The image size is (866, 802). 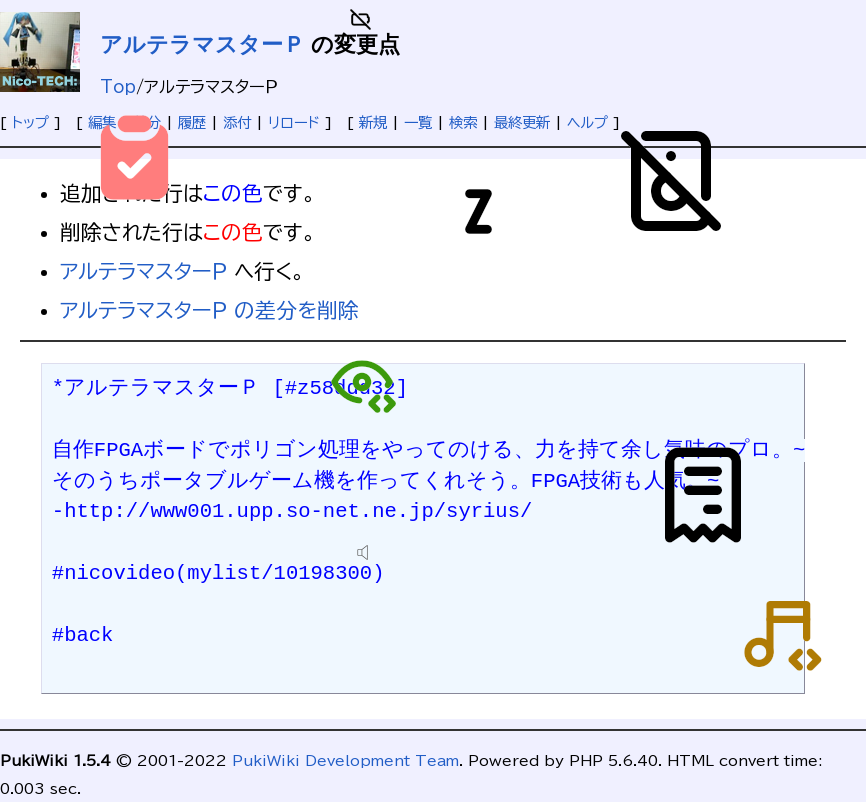 I want to click on indicates z-index or layer ordering option, so click(x=478, y=211).